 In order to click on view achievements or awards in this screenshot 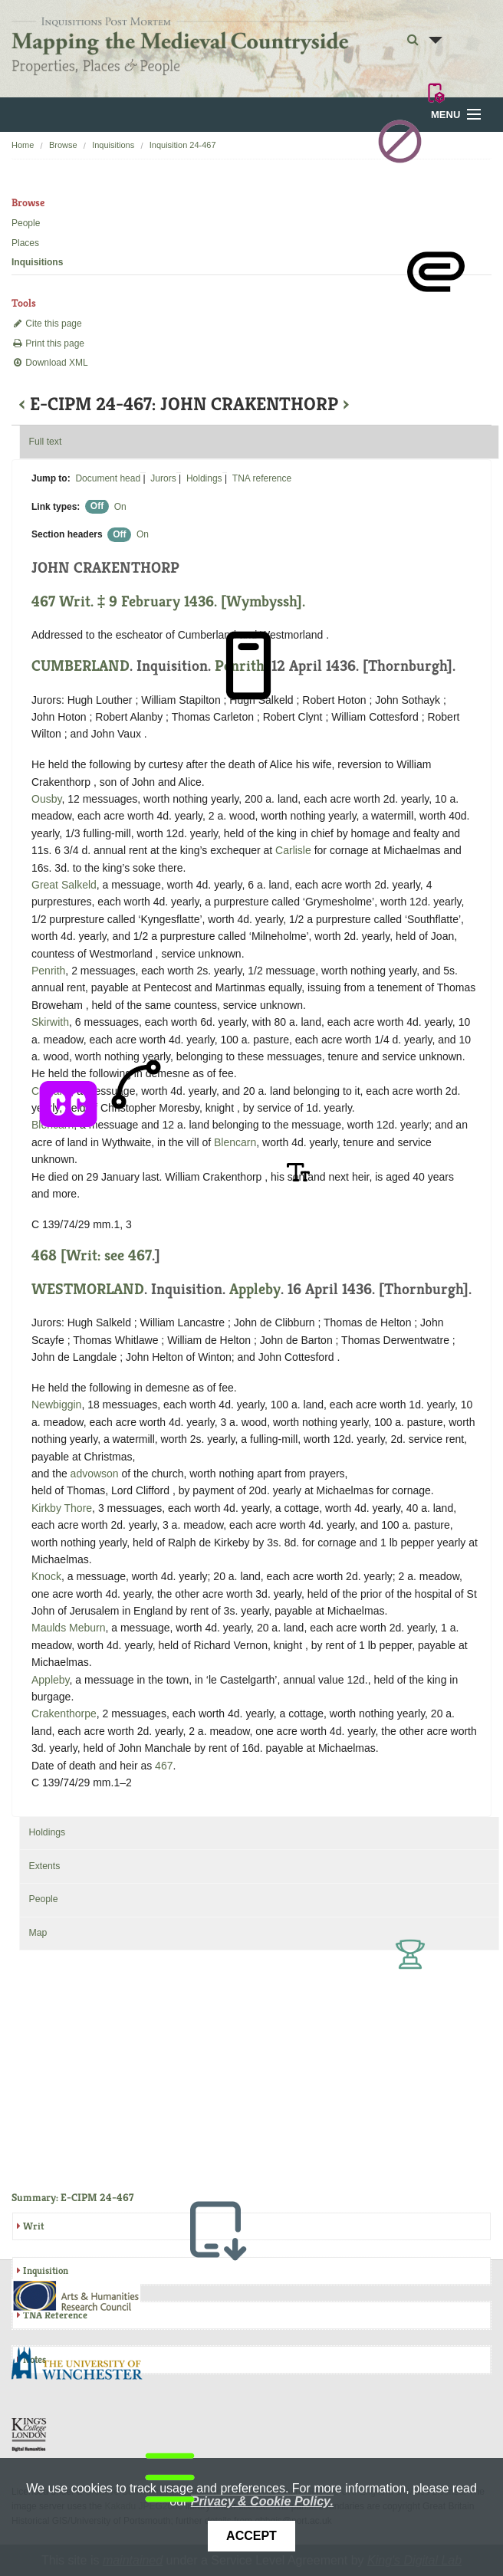, I will do `click(410, 1954)`.